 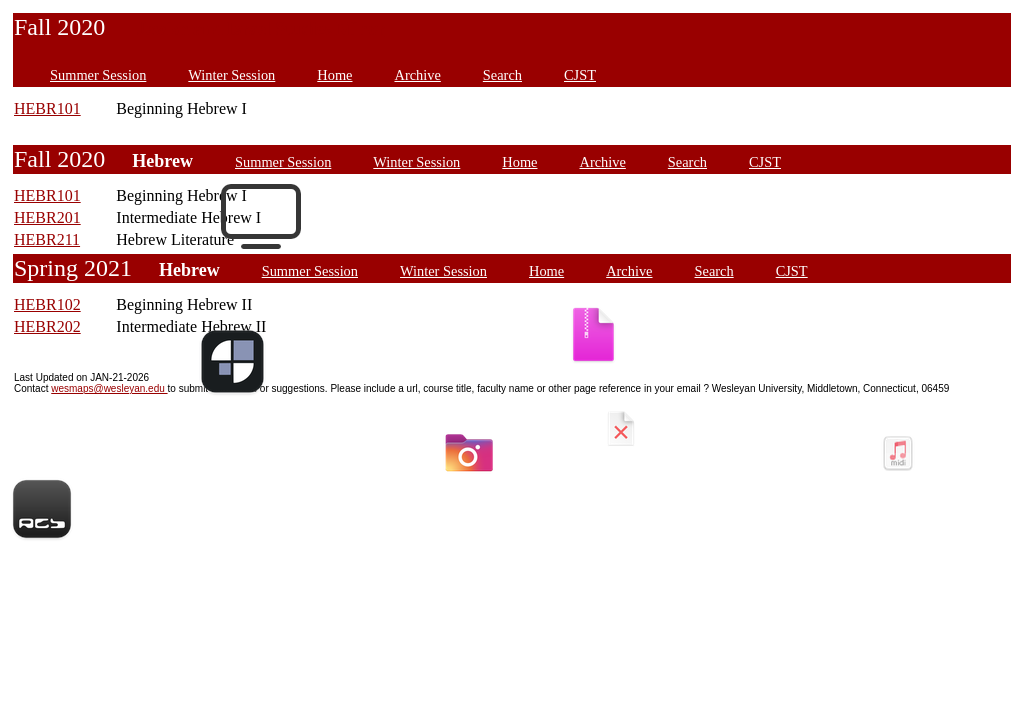 What do you see at coordinates (232, 361) in the screenshot?
I see `open shapez game app` at bounding box center [232, 361].